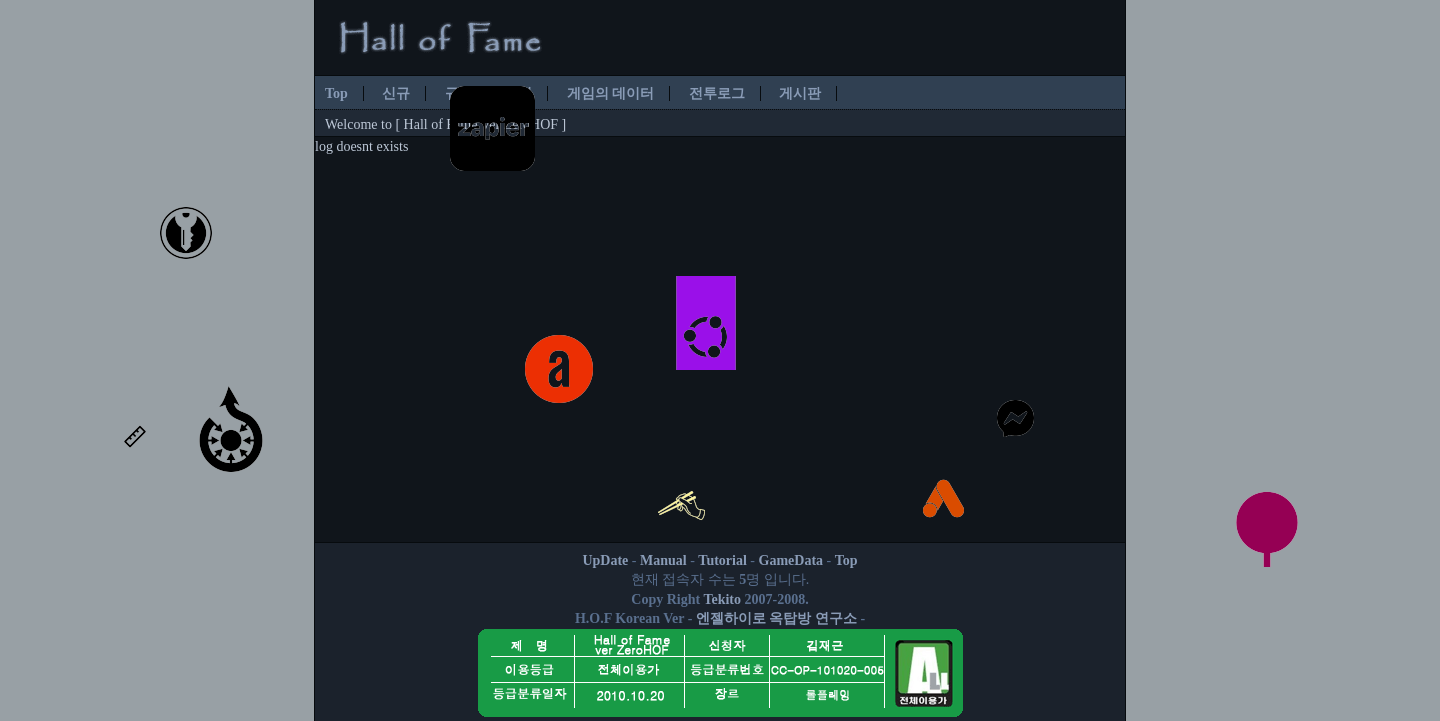 This screenshot has width=1440, height=721. Describe the element at coordinates (186, 233) in the screenshot. I see `open keepassxc password manager` at that location.